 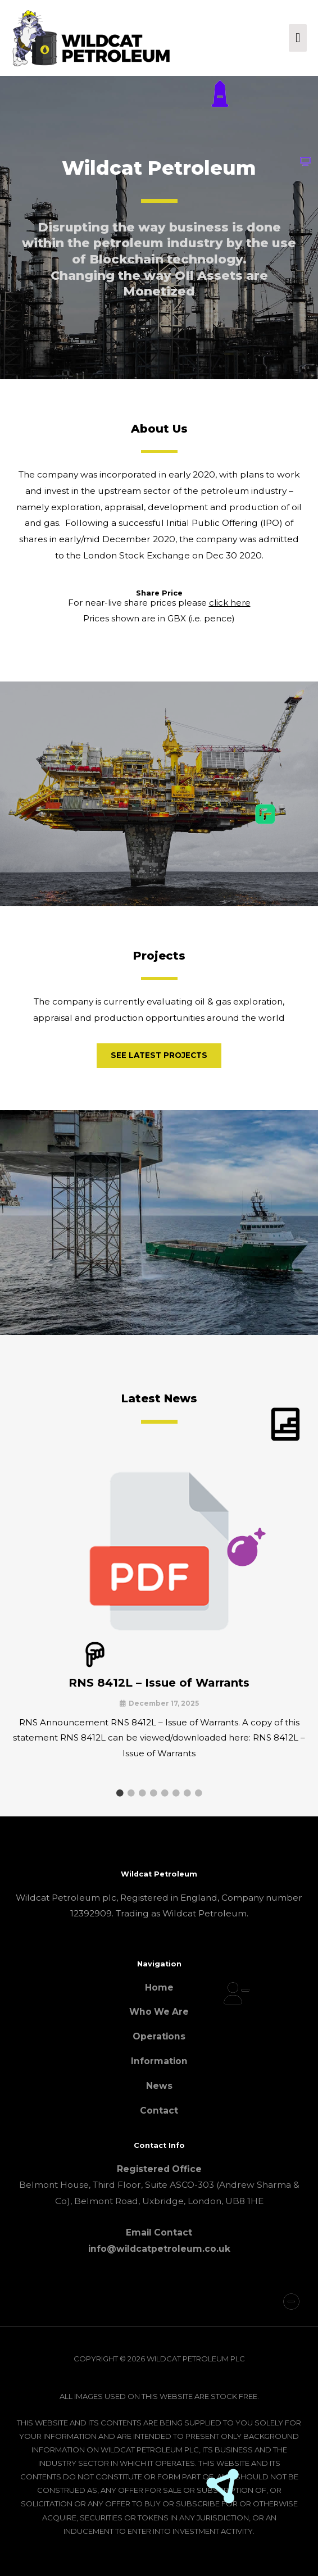 I want to click on indicates stairs or stairway access, so click(x=285, y=1424).